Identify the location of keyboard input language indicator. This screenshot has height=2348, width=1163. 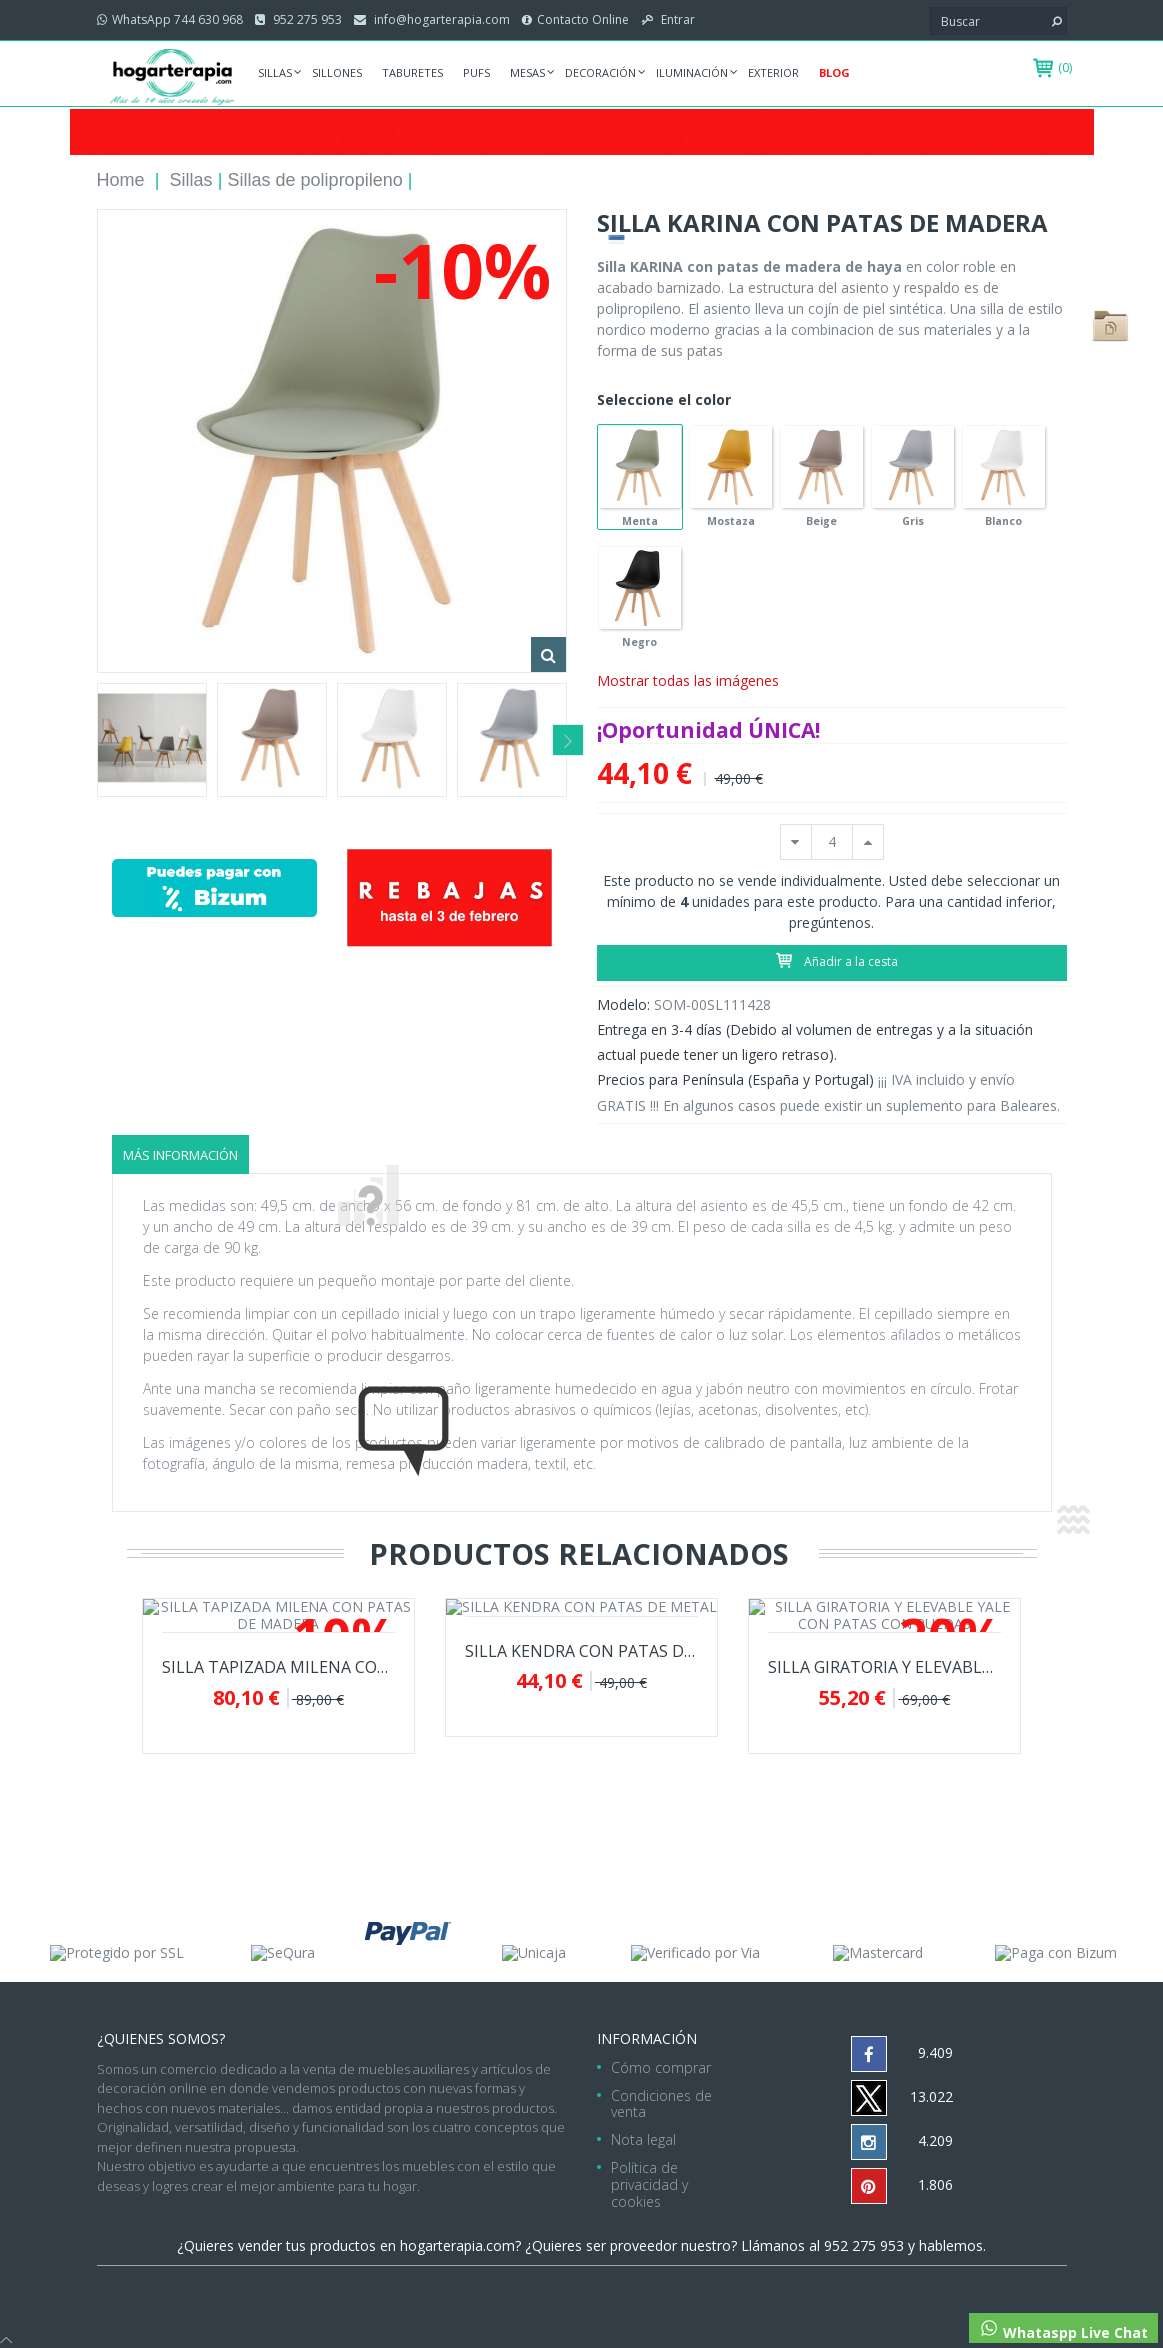
(403, 1431).